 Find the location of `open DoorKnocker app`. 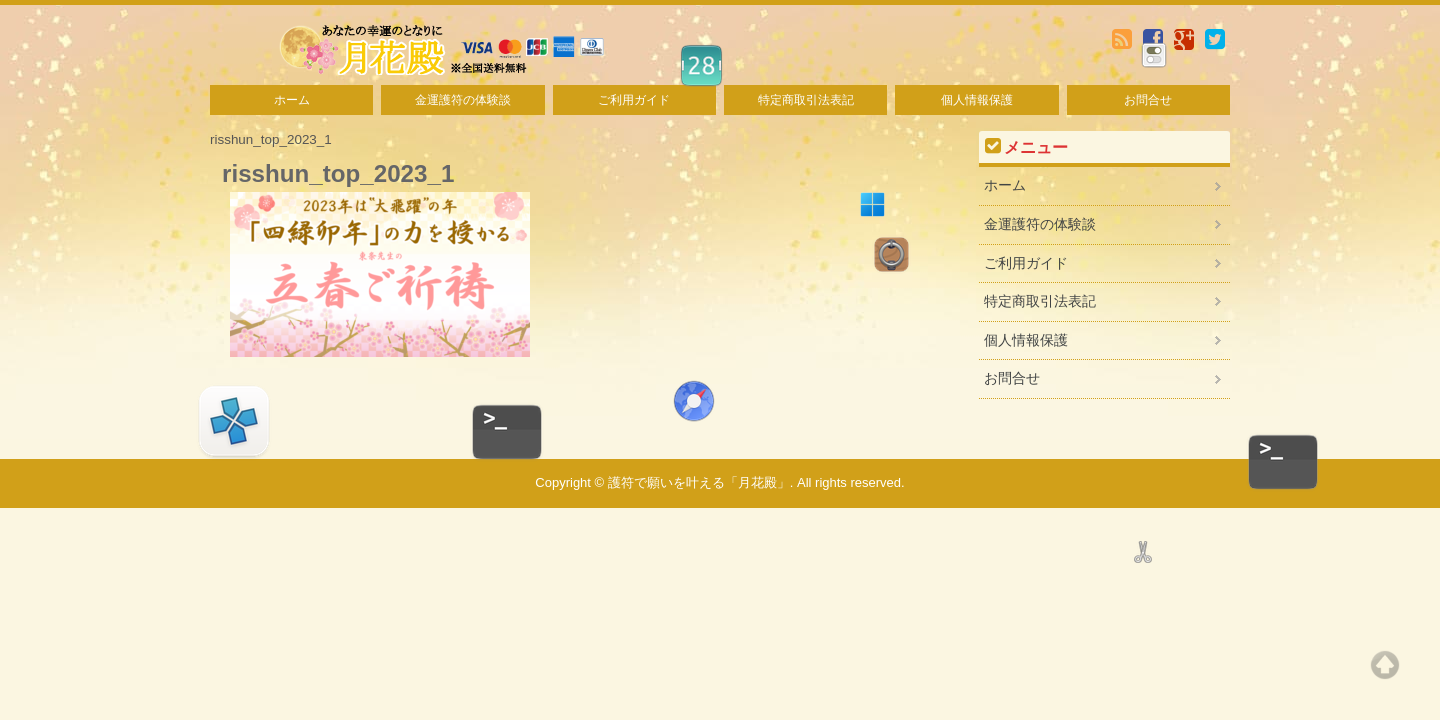

open DoorKnocker app is located at coordinates (891, 254).